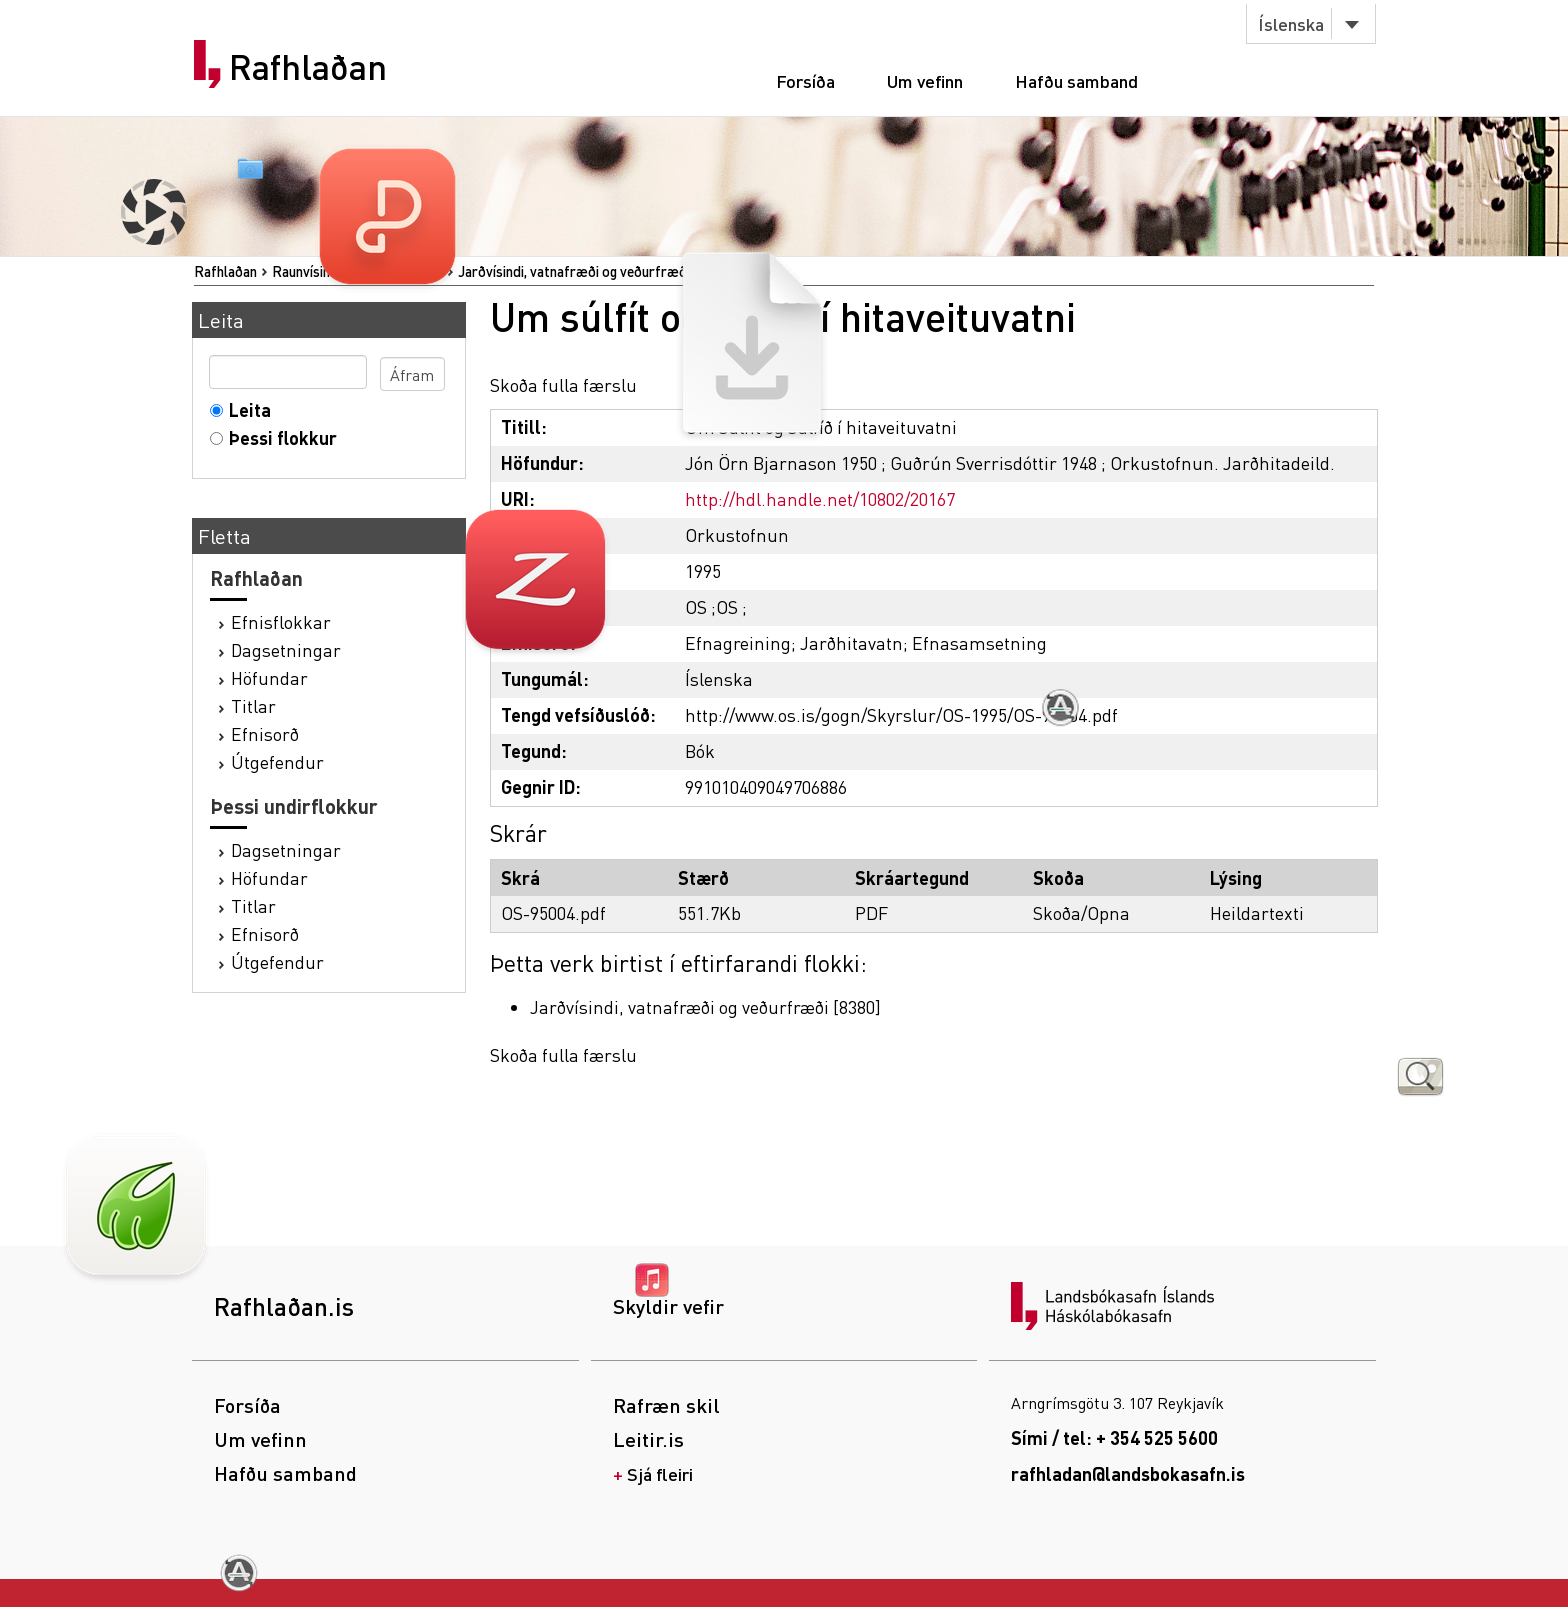 Image resolution: width=1568 pixels, height=1607 pixels. What do you see at coordinates (535, 579) in the screenshot?
I see `open zeal offline documentation browser` at bounding box center [535, 579].